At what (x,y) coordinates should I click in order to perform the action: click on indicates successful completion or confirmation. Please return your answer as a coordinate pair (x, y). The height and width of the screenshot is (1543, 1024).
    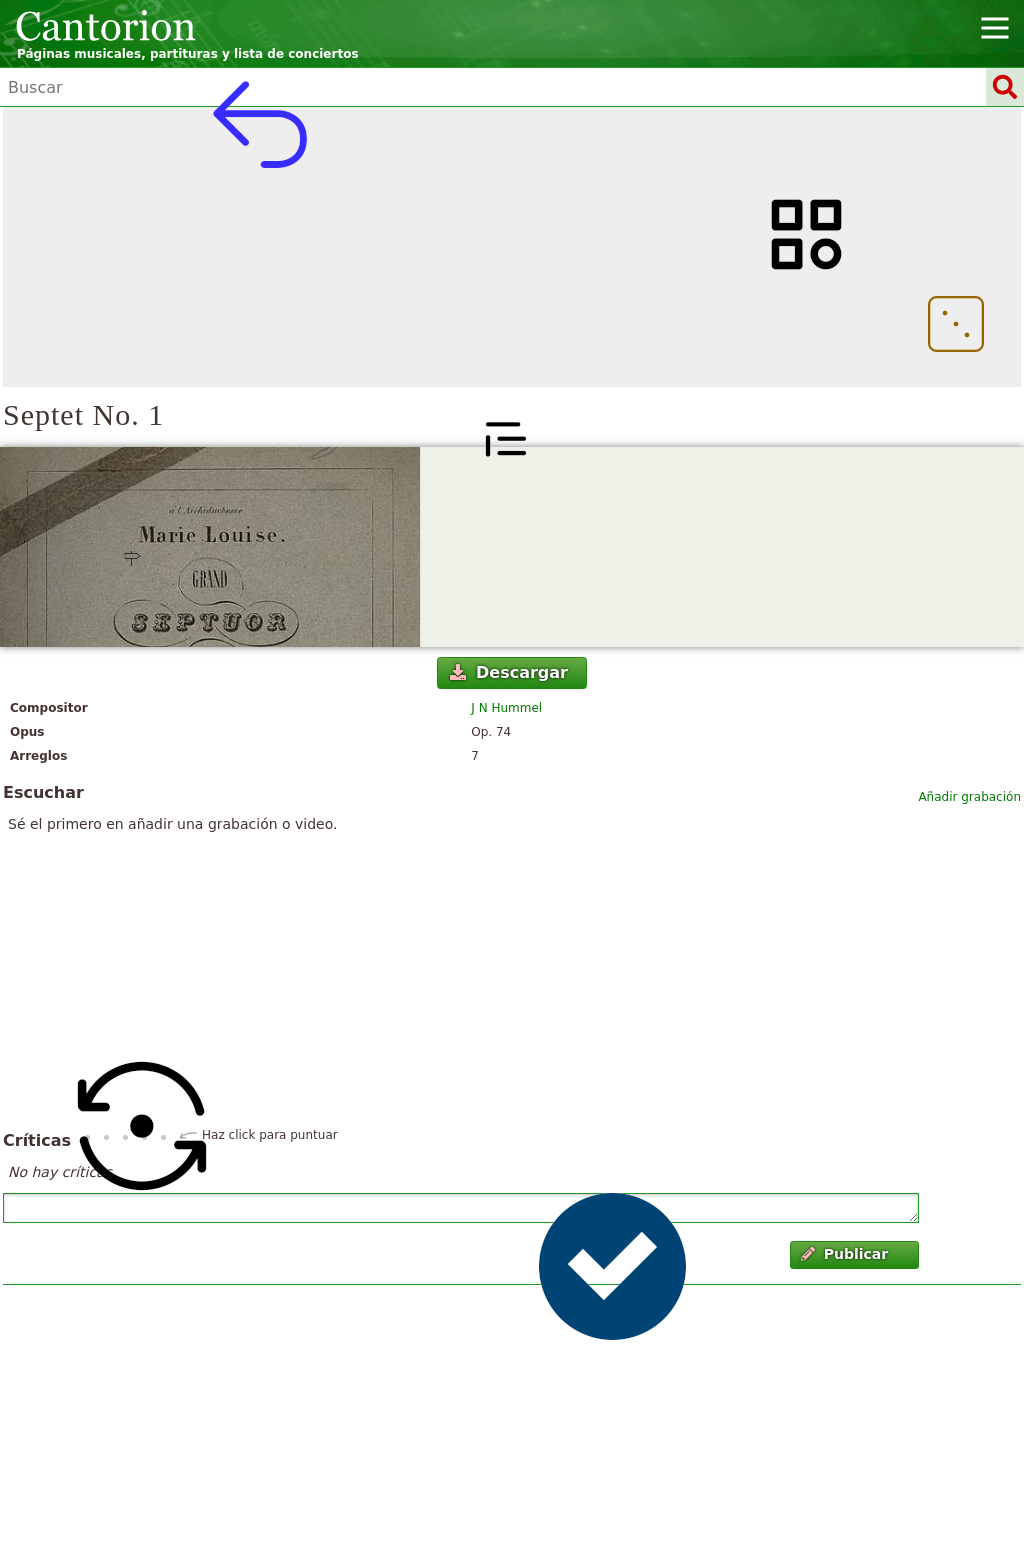
    Looking at the image, I should click on (612, 1266).